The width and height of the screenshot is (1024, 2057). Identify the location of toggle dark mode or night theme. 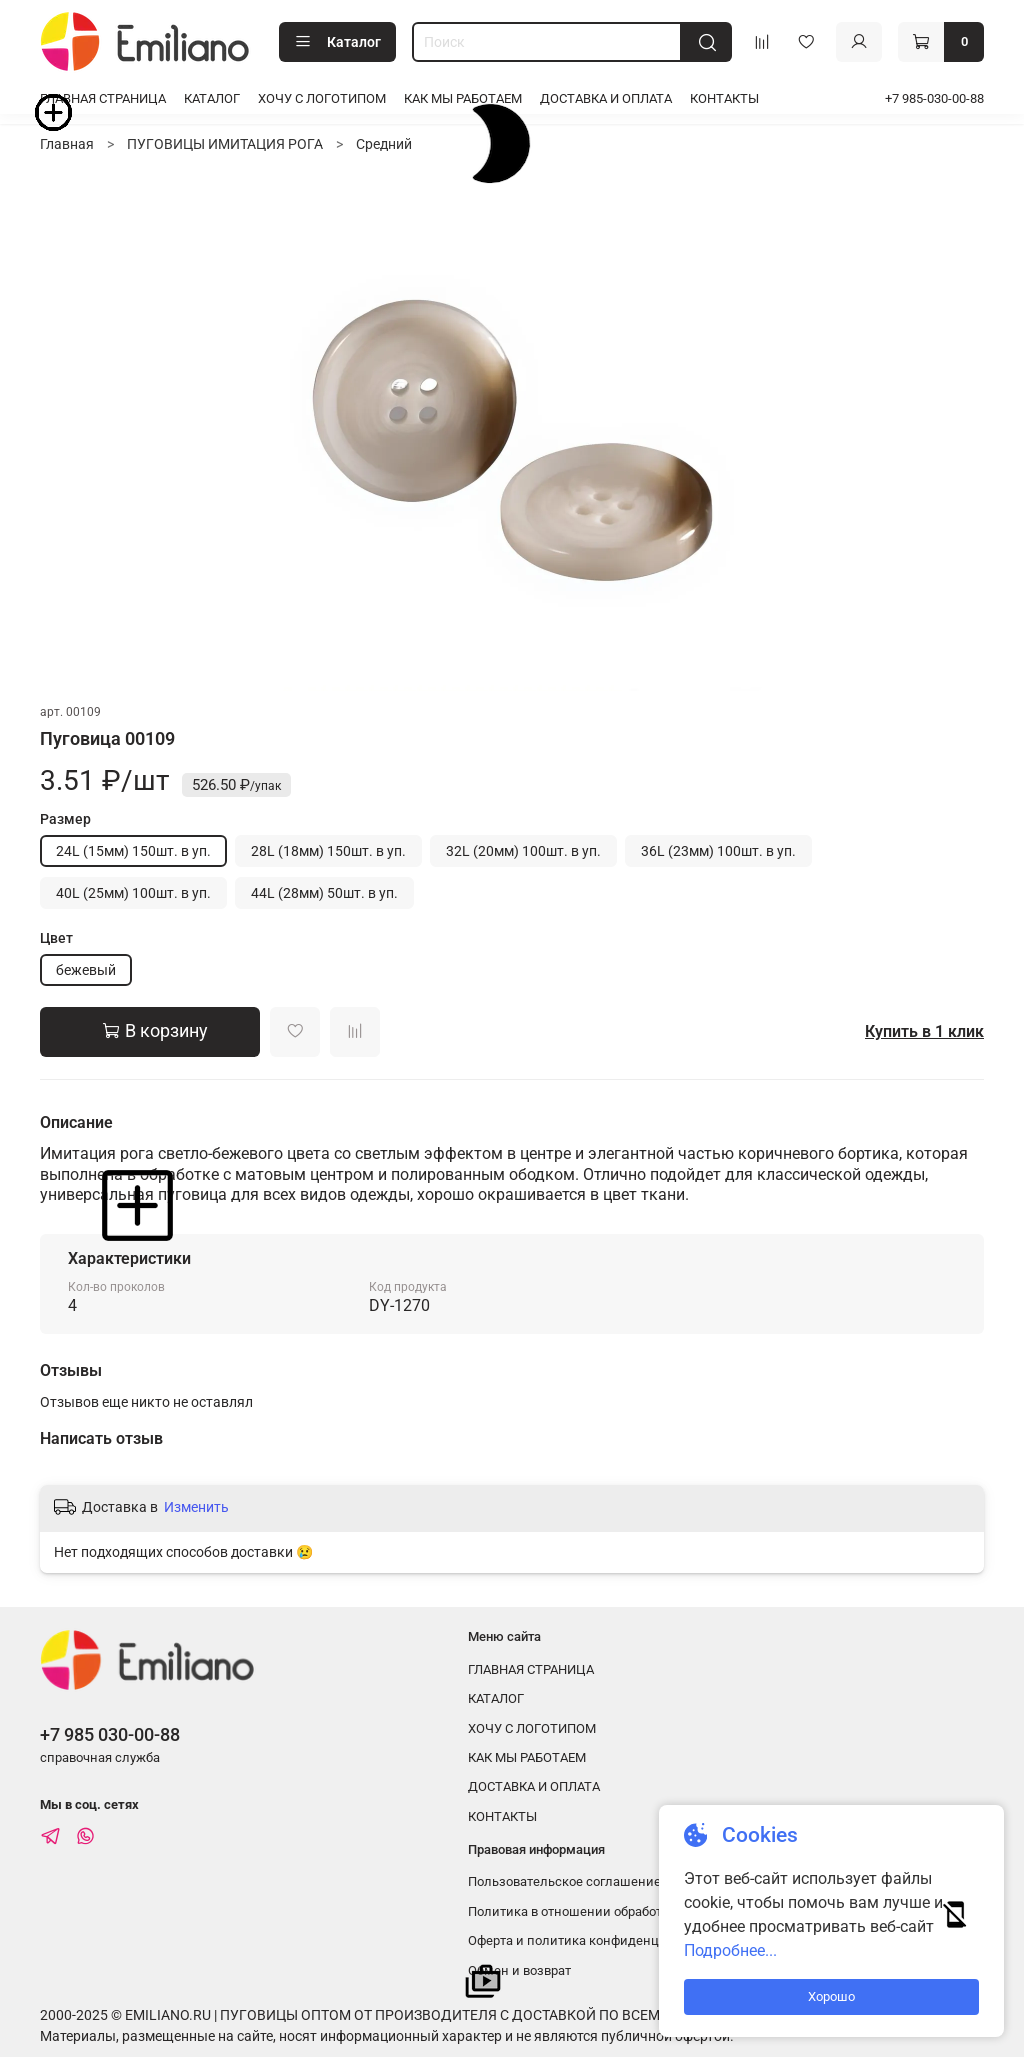
(498, 143).